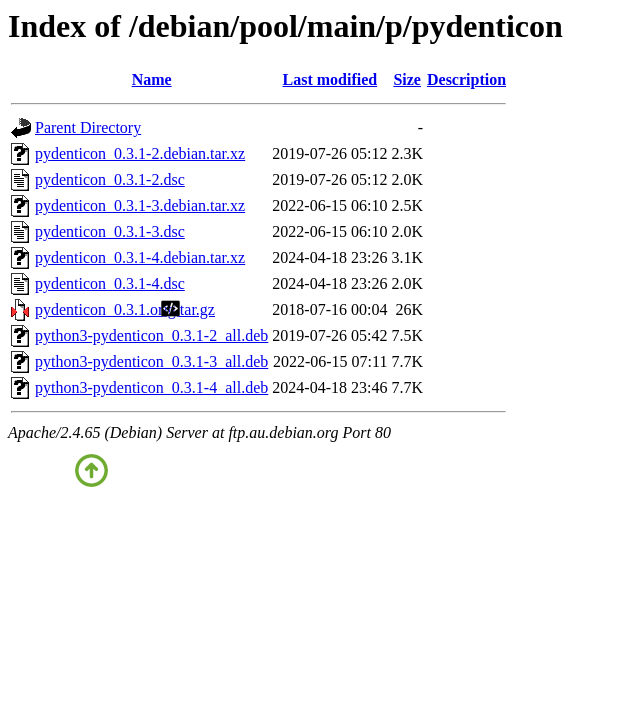 Image resolution: width=632 pixels, height=720 pixels. What do you see at coordinates (170, 308) in the screenshot?
I see `view or edit source code` at bounding box center [170, 308].